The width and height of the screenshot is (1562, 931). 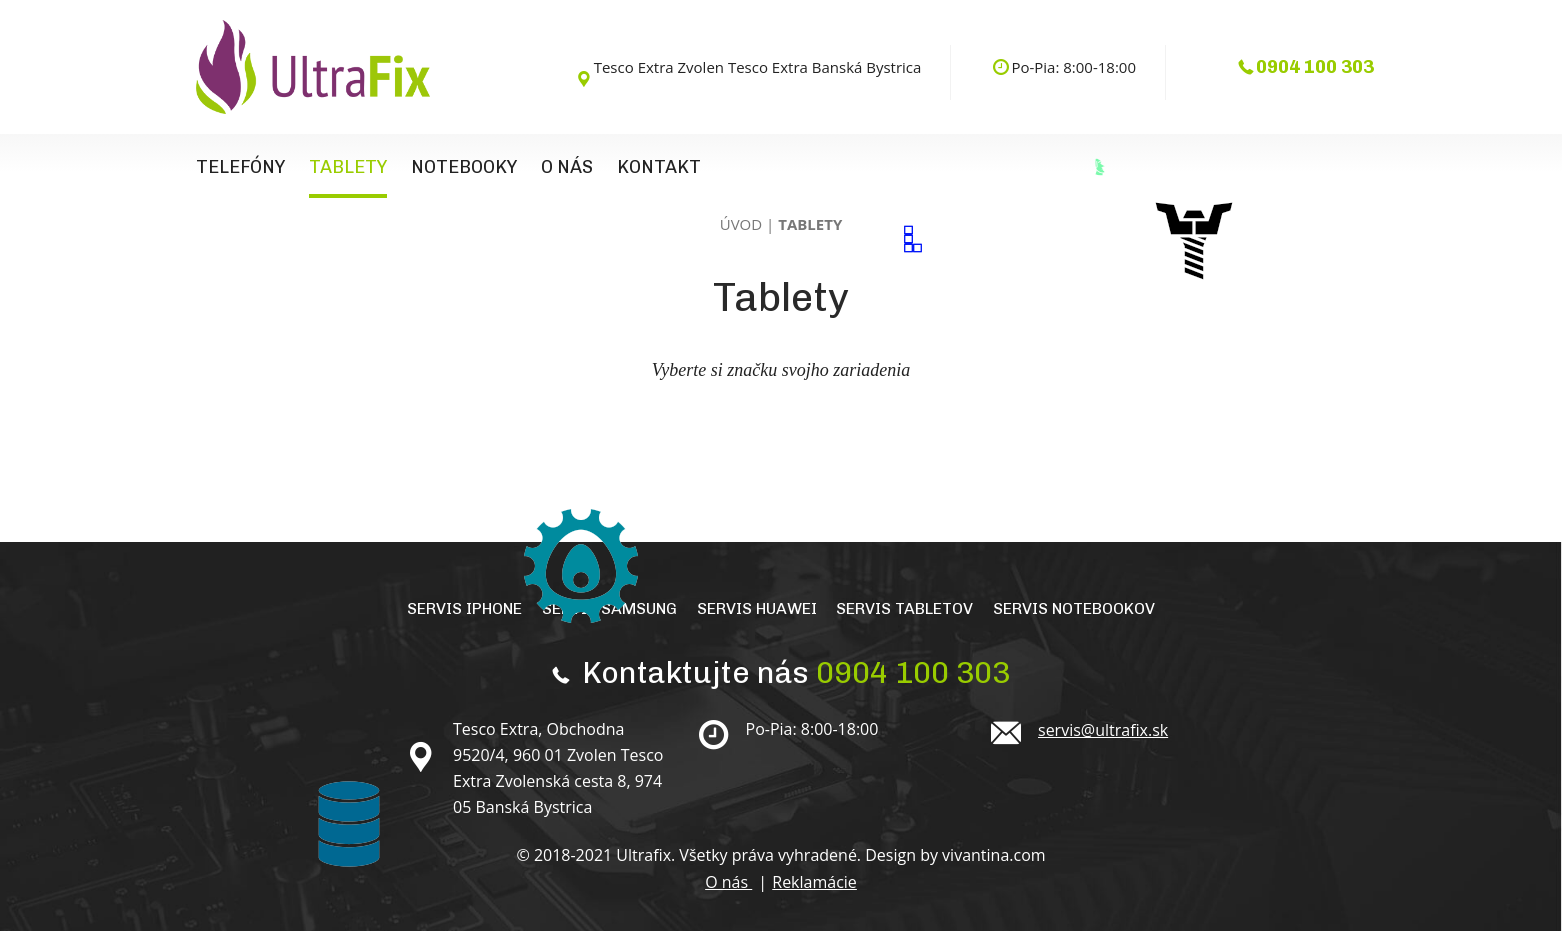 What do you see at coordinates (349, 824) in the screenshot?
I see `access database storage` at bounding box center [349, 824].